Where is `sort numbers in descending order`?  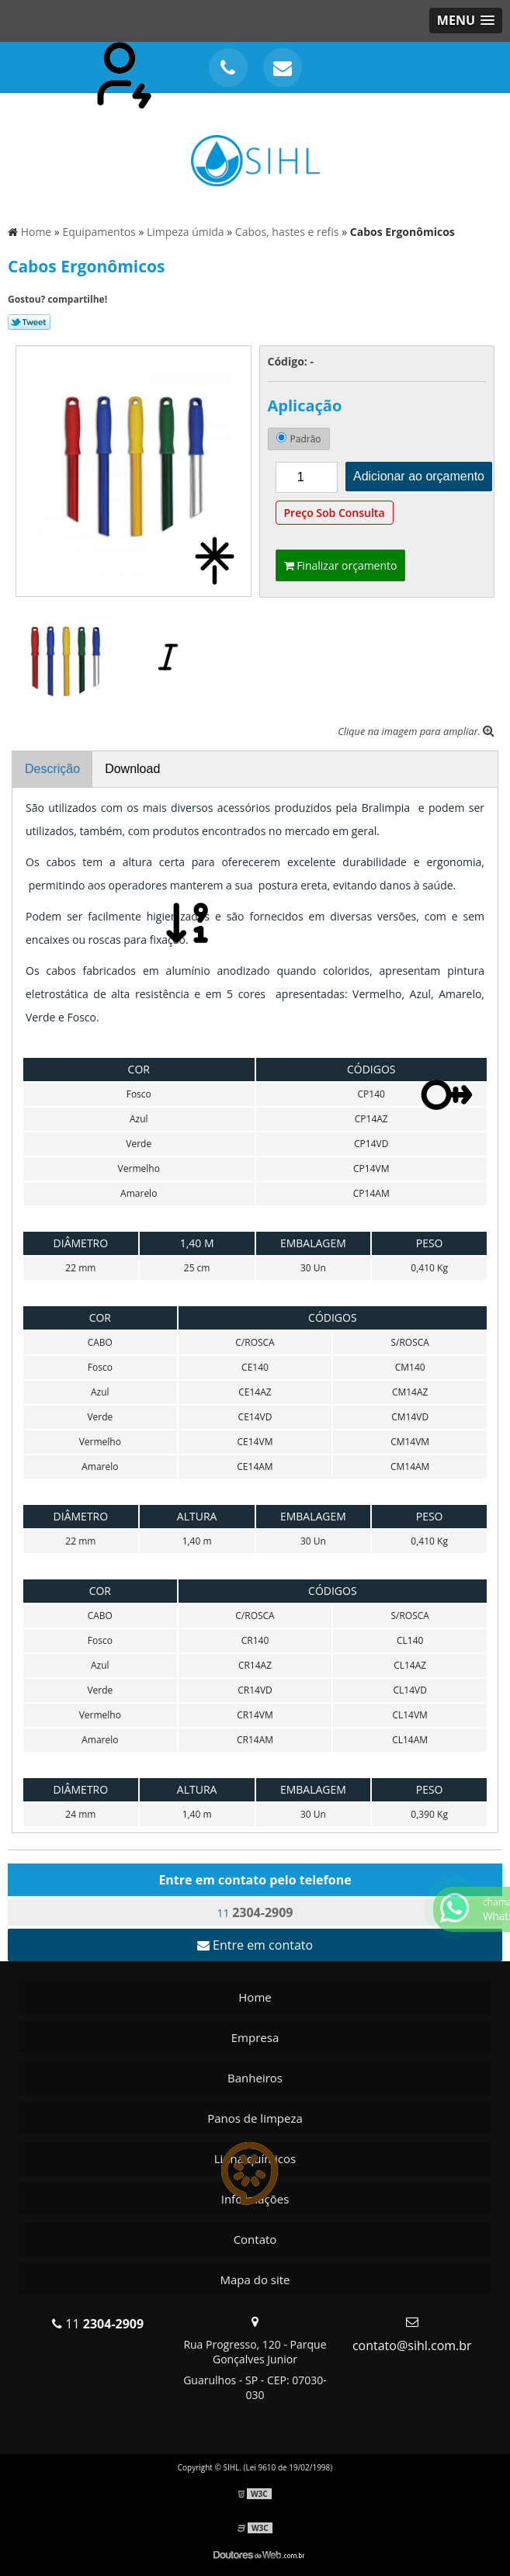 sort numbers in descending order is located at coordinates (188, 923).